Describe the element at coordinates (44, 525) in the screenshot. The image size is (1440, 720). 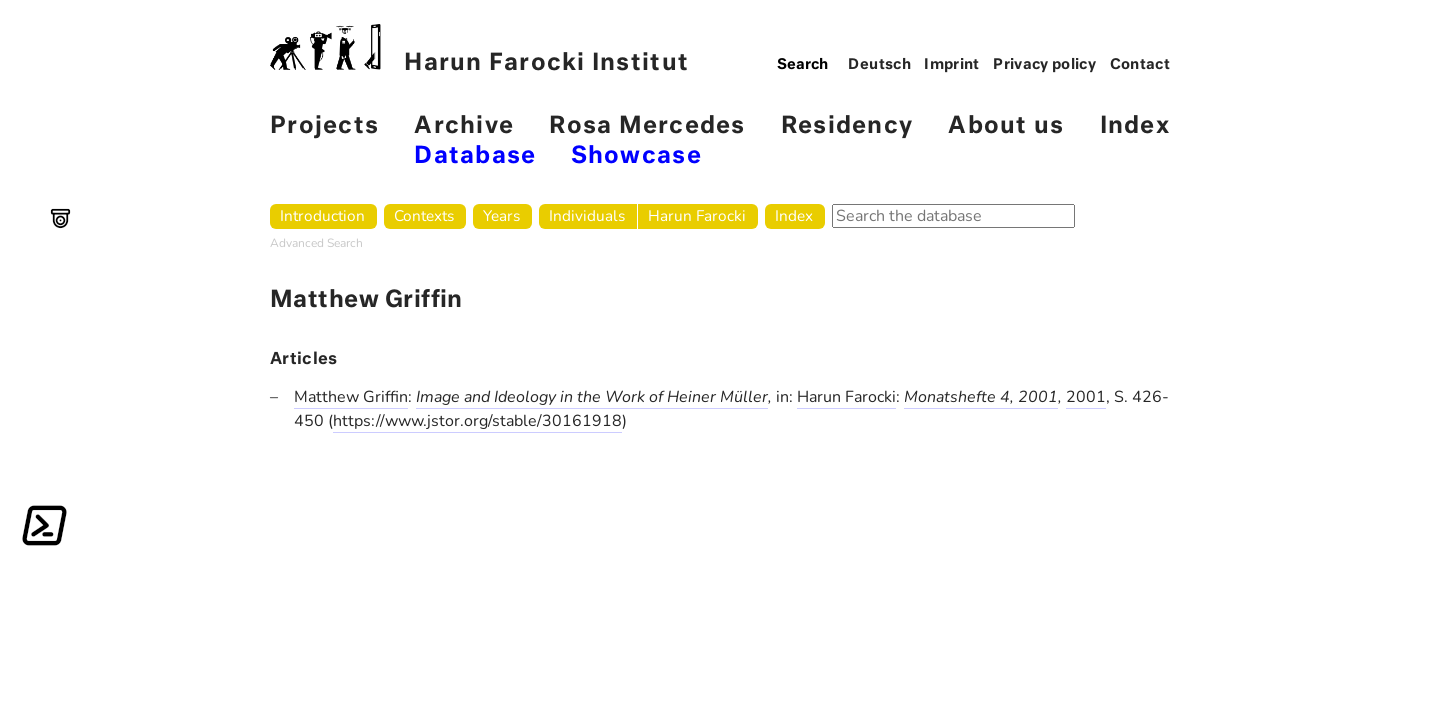
I see `open powershell terminal` at that location.